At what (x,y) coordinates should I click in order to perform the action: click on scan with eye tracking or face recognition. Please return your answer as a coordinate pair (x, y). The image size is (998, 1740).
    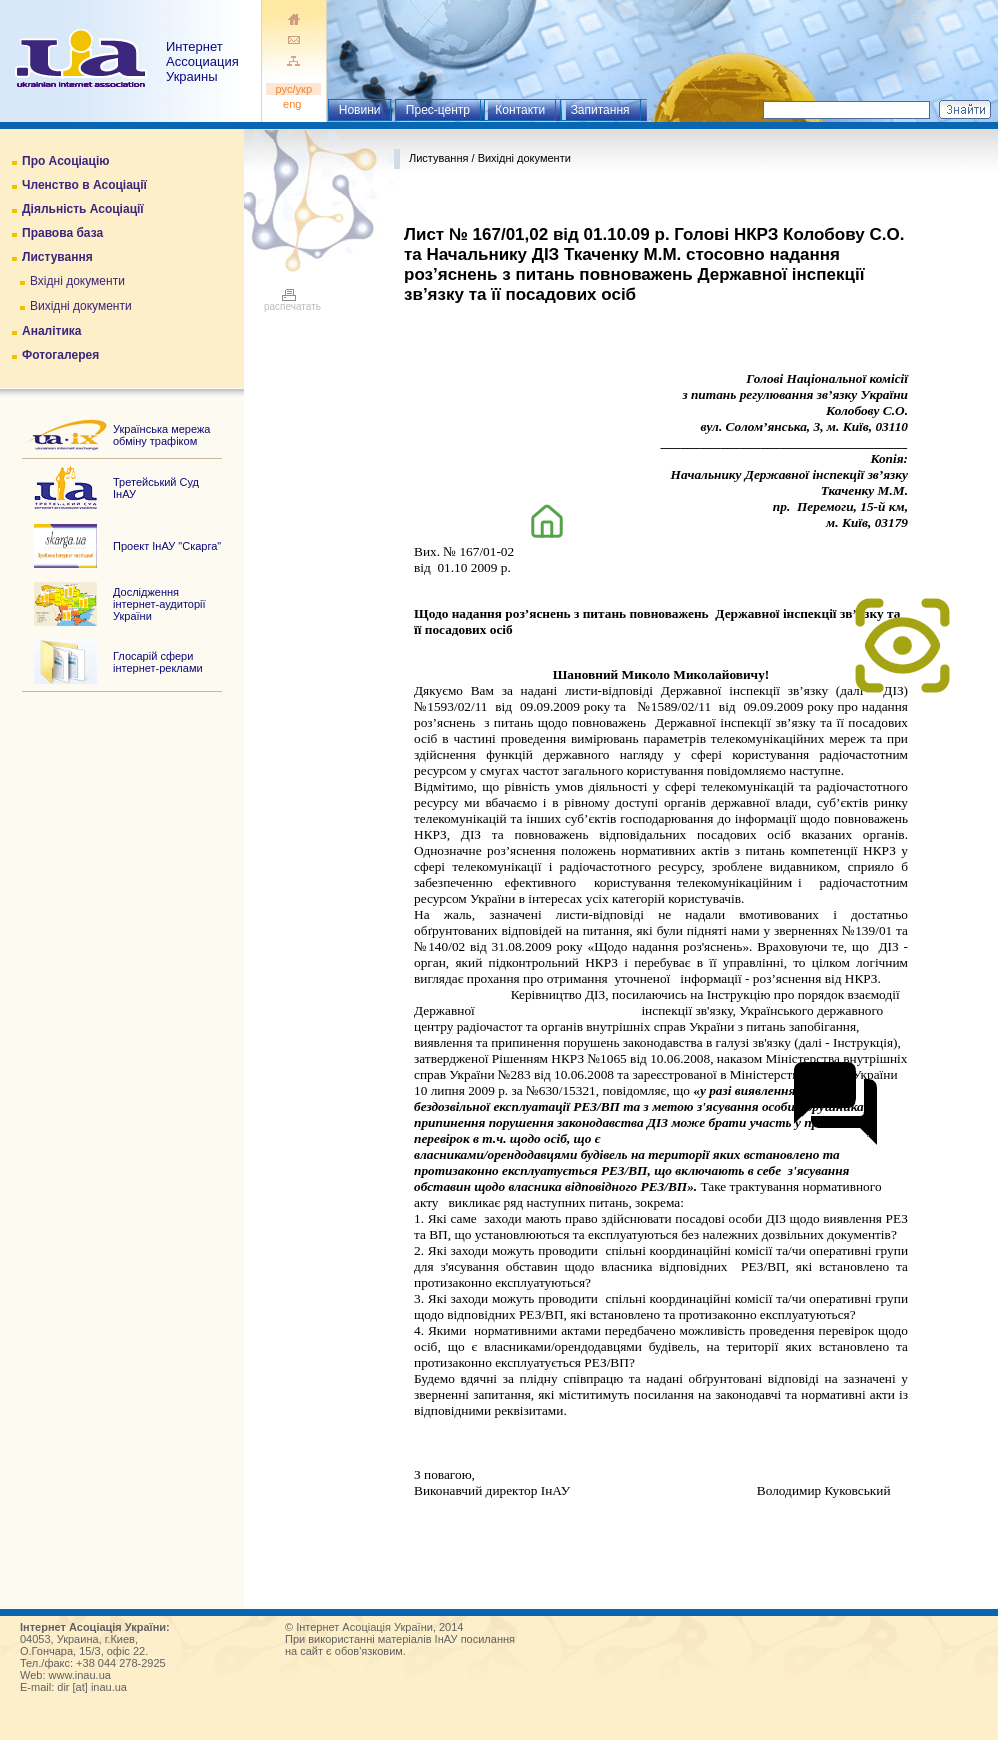
    Looking at the image, I should click on (902, 645).